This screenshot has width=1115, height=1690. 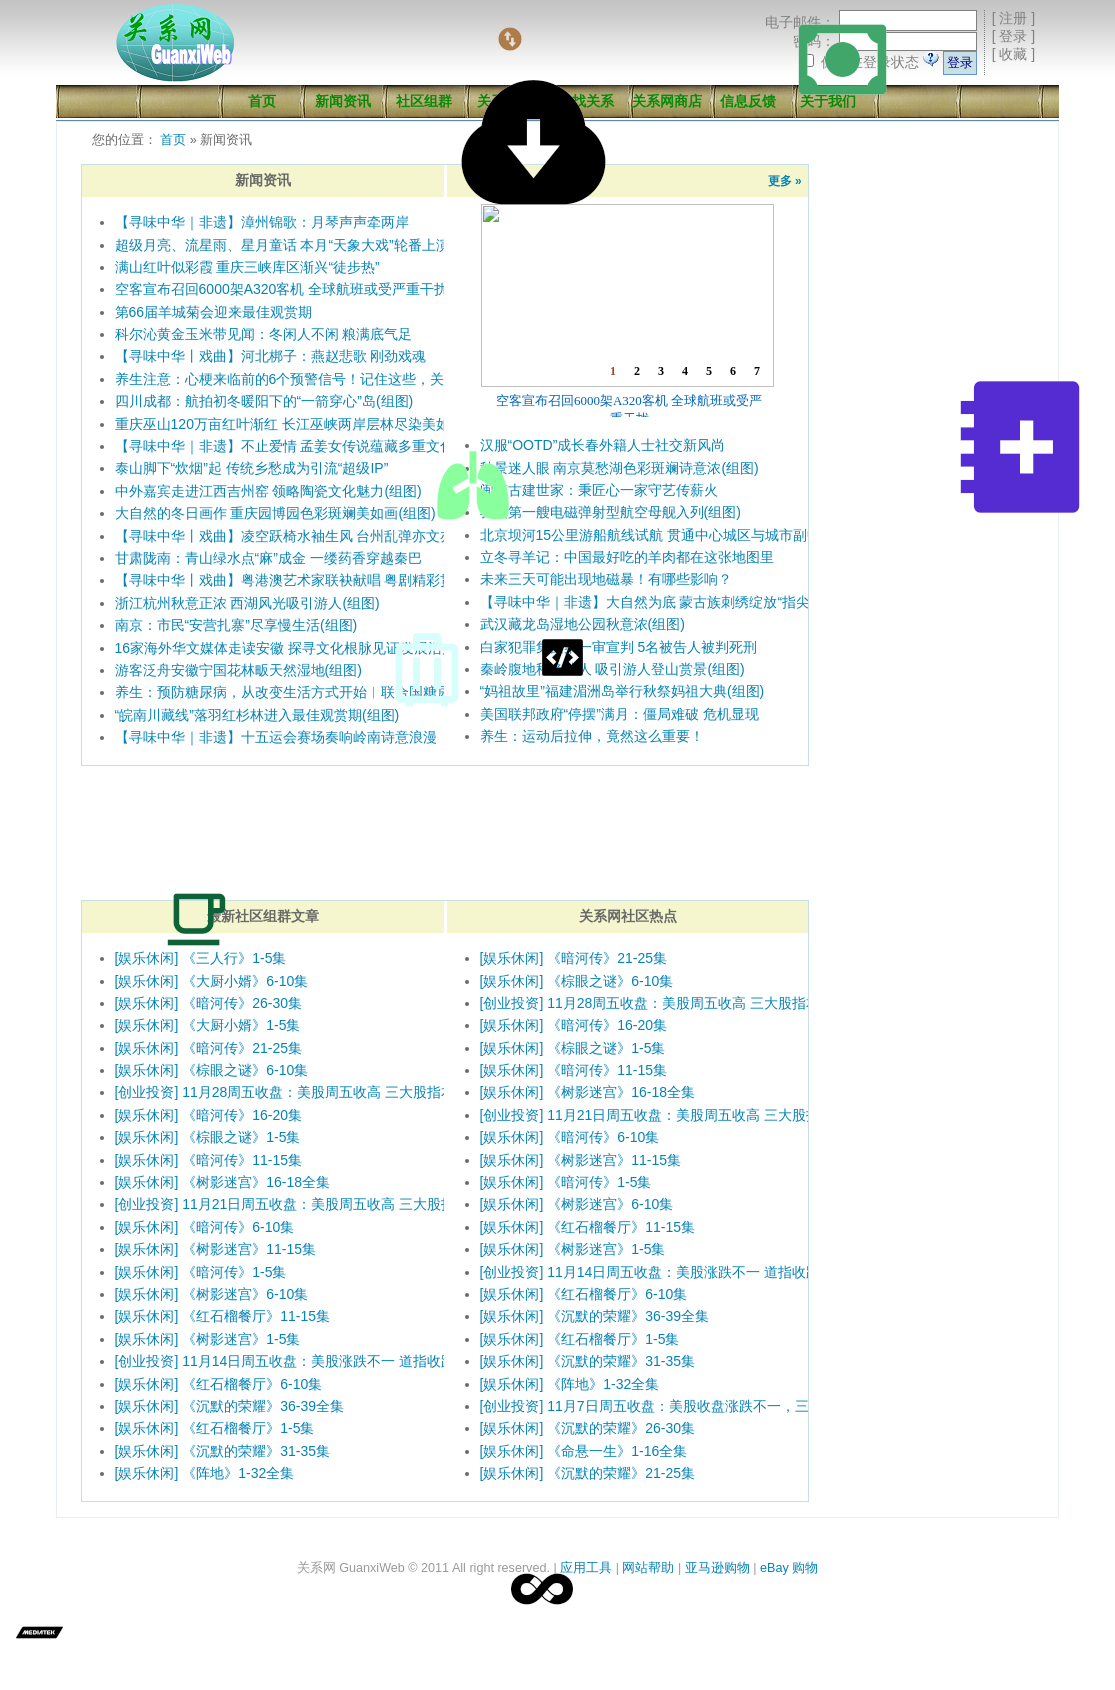 What do you see at coordinates (1020, 447) in the screenshot?
I see `access your health records` at bounding box center [1020, 447].